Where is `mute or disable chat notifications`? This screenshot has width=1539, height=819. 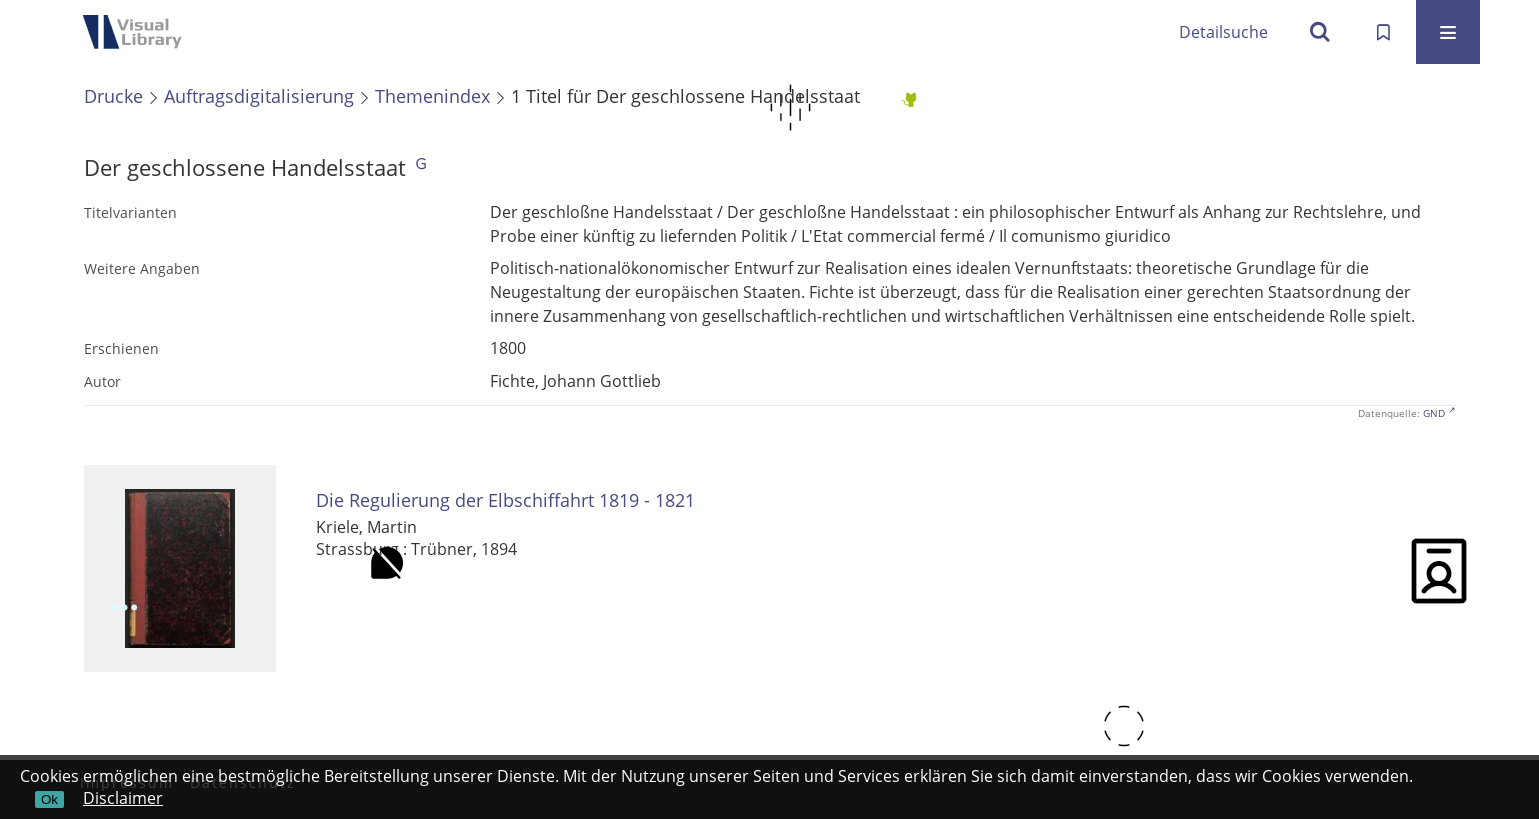
mute or disable chat notifications is located at coordinates (386, 563).